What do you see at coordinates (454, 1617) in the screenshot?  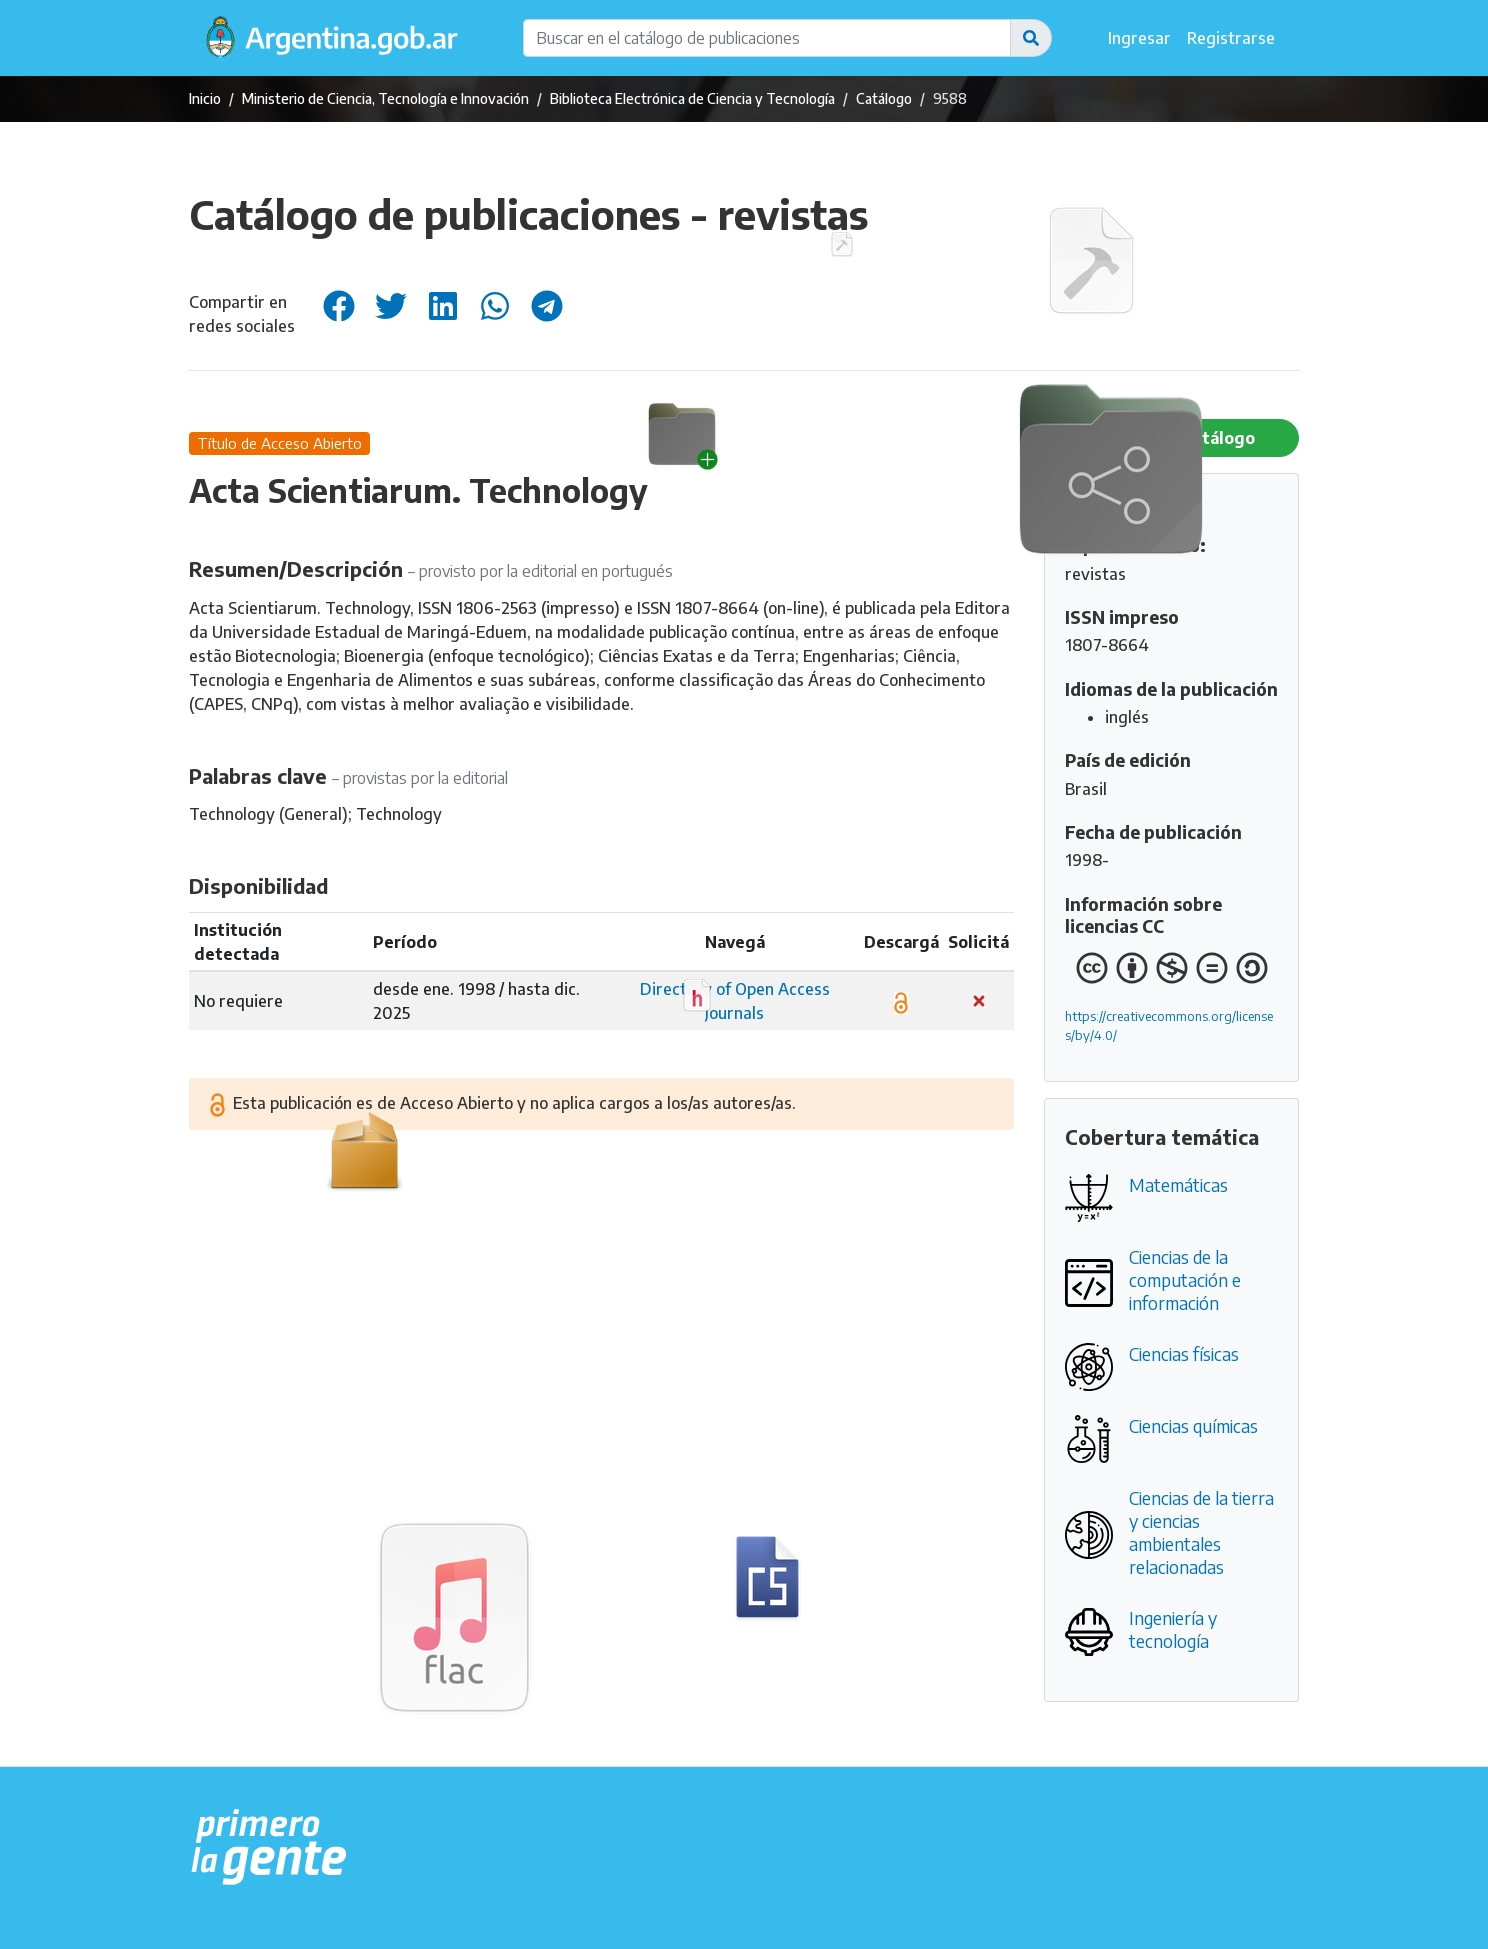 I see `a flac audio file` at bounding box center [454, 1617].